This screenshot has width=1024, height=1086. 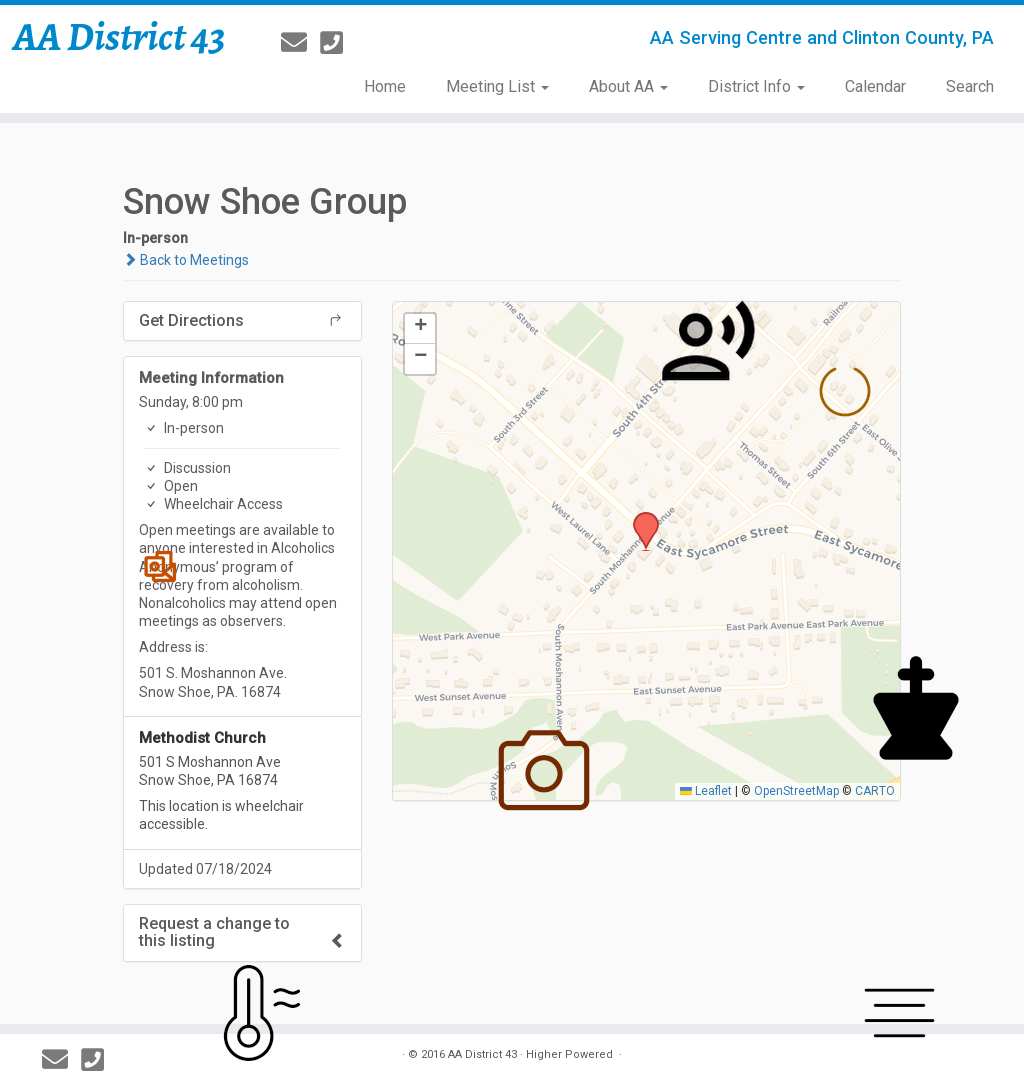 What do you see at coordinates (899, 1014) in the screenshot?
I see `center align text` at bounding box center [899, 1014].